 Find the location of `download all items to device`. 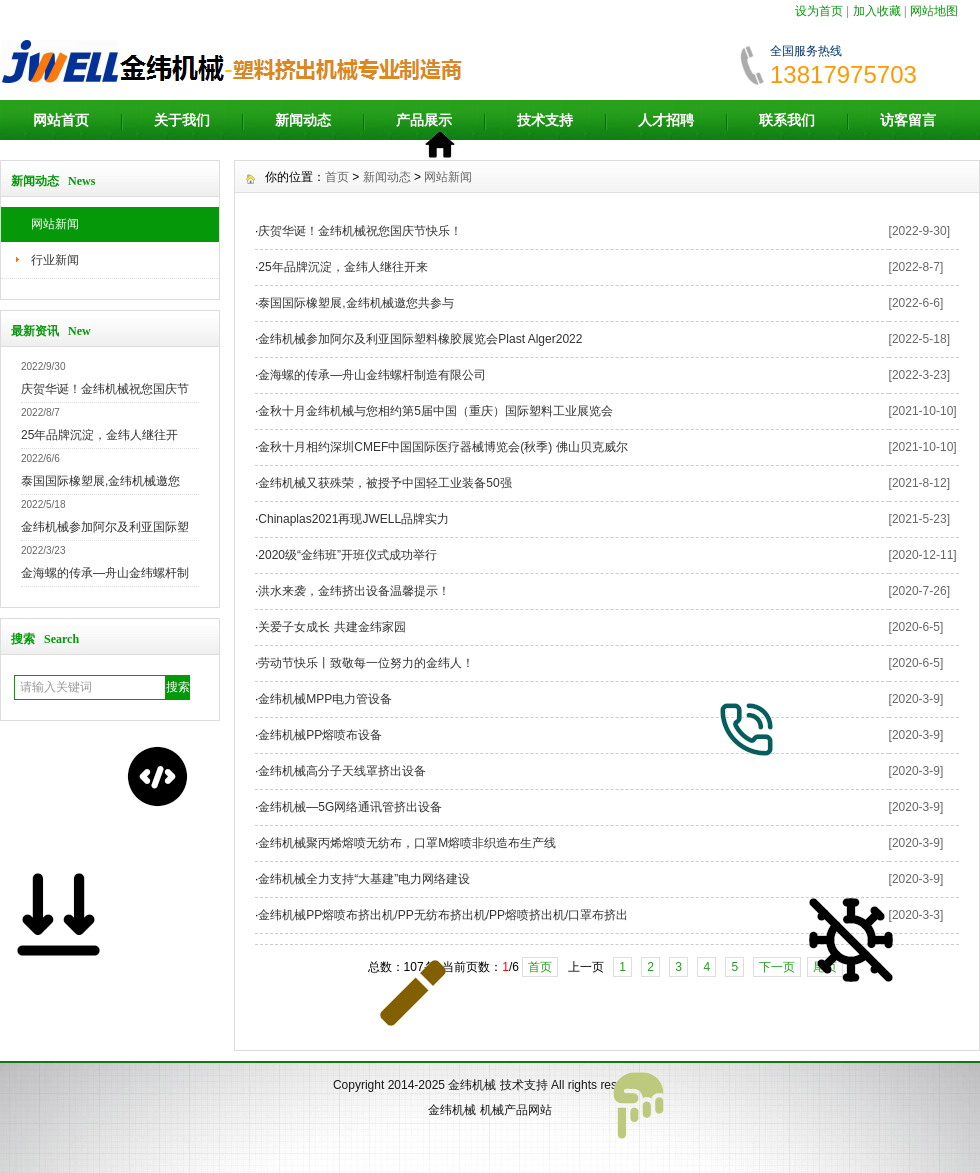

download all items to device is located at coordinates (58, 914).